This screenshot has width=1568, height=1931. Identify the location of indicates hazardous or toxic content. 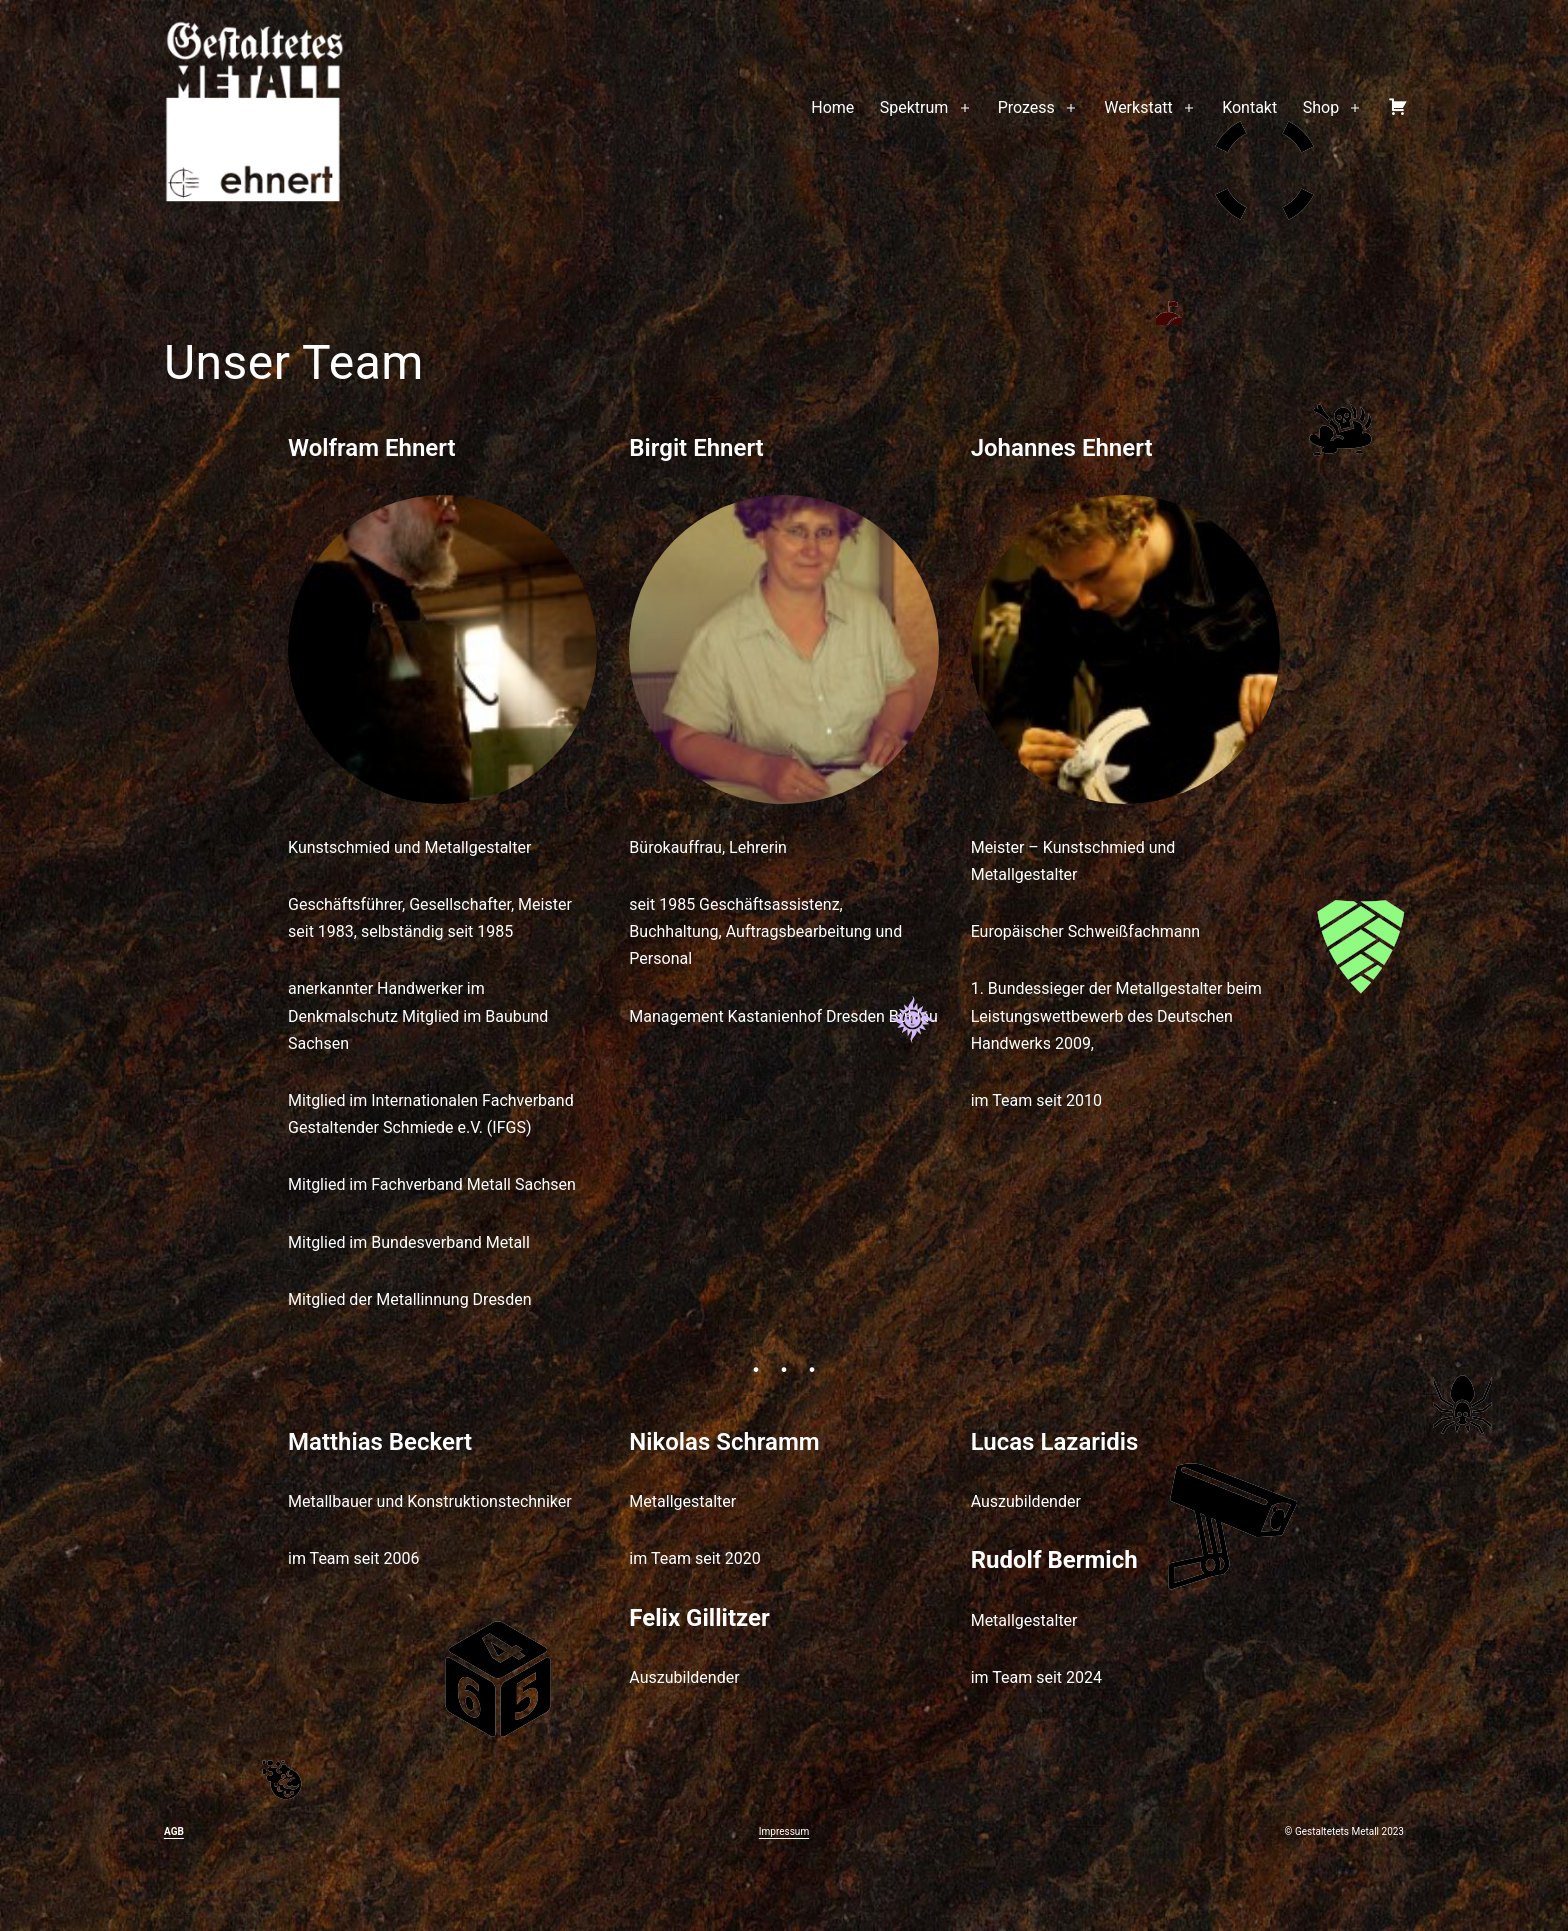
(1340, 424).